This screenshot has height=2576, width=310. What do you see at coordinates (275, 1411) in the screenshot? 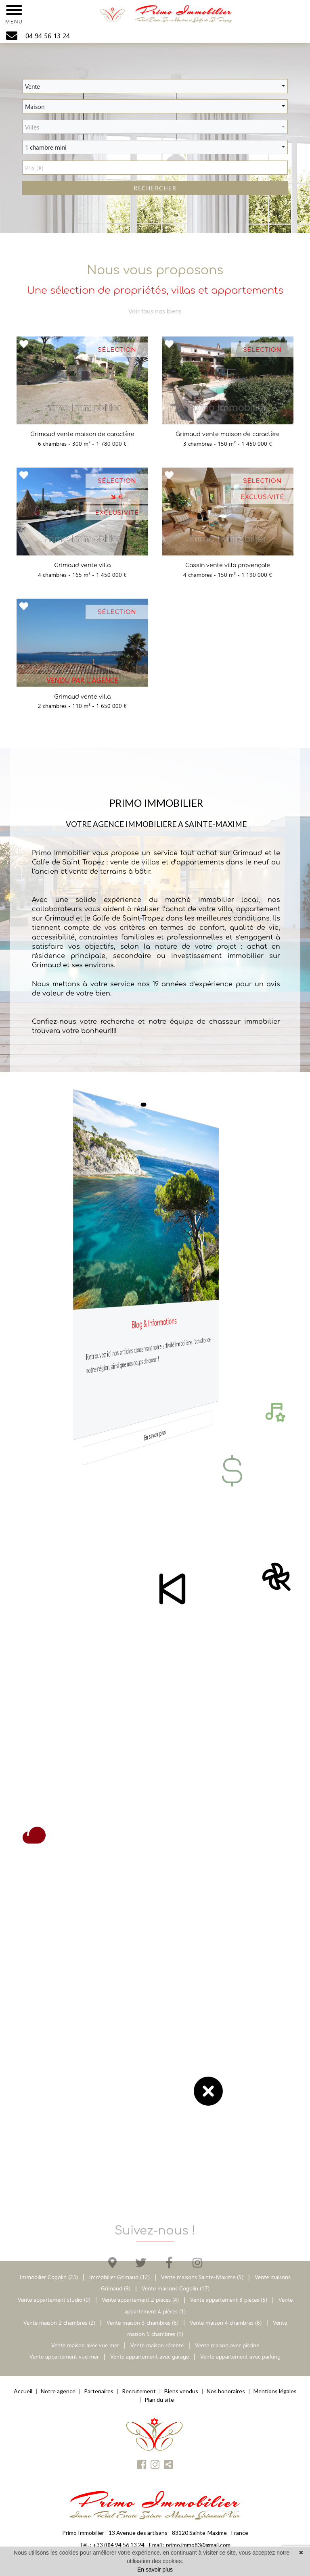
I see `add song to favorites` at bounding box center [275, 1411].